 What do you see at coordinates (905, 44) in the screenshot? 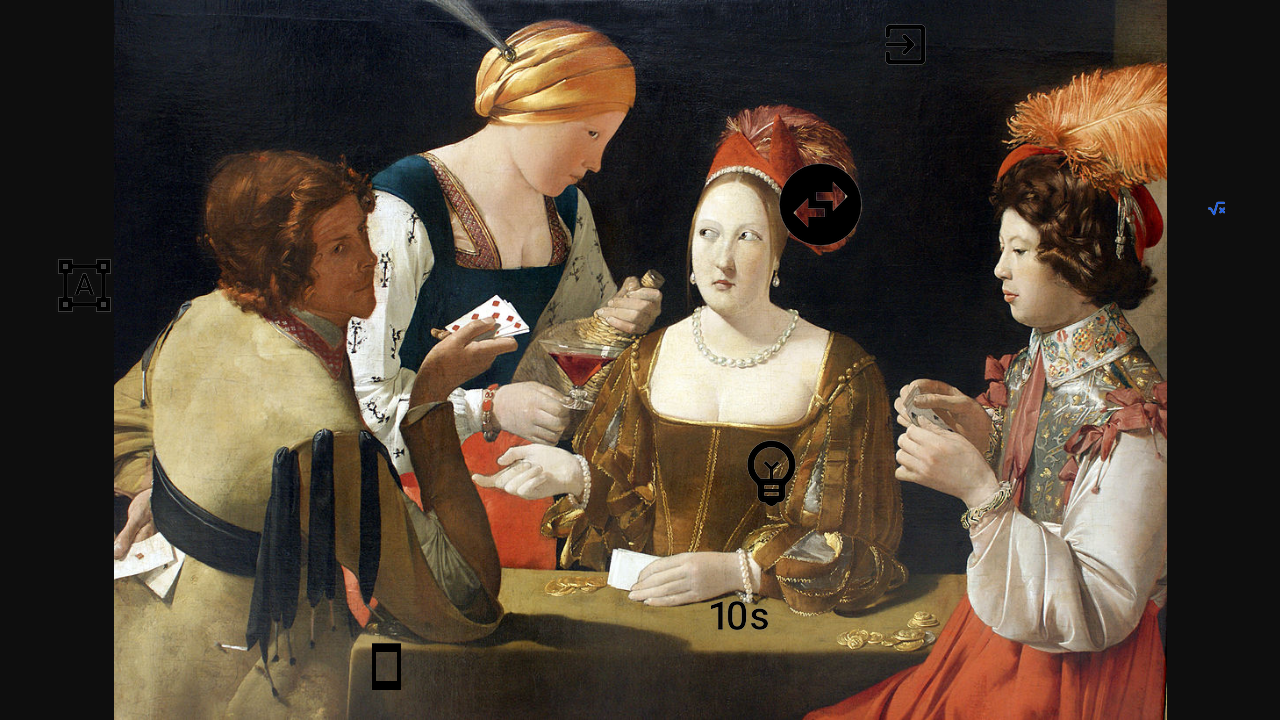
I see `log out of your account` at bounding box center [905, 44].